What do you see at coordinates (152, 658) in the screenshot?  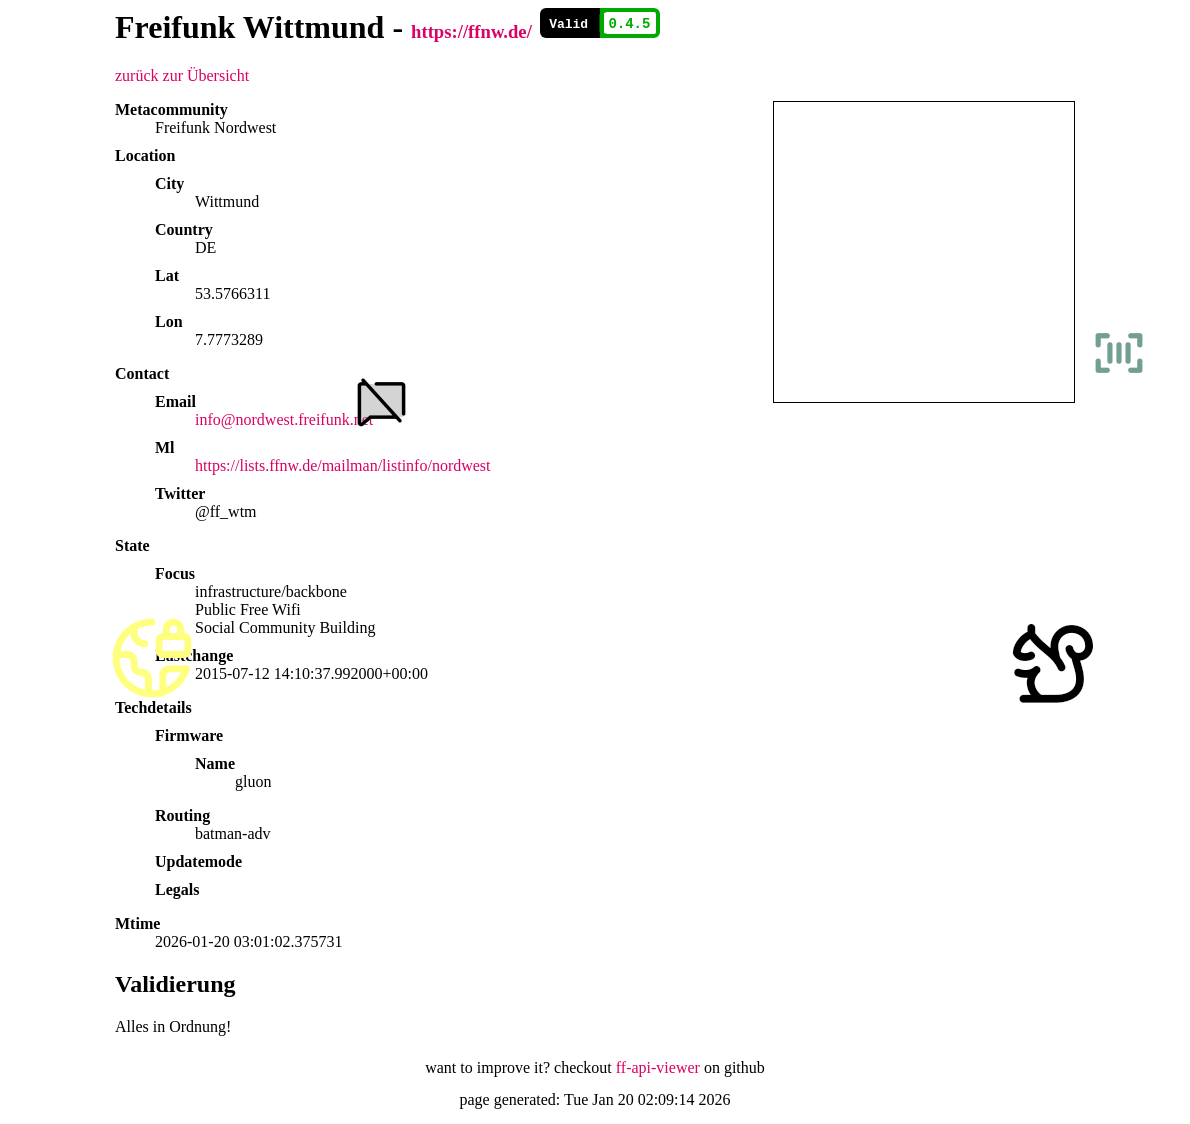 I see `access global security or privacy settings` at bounding box center [152, 658].